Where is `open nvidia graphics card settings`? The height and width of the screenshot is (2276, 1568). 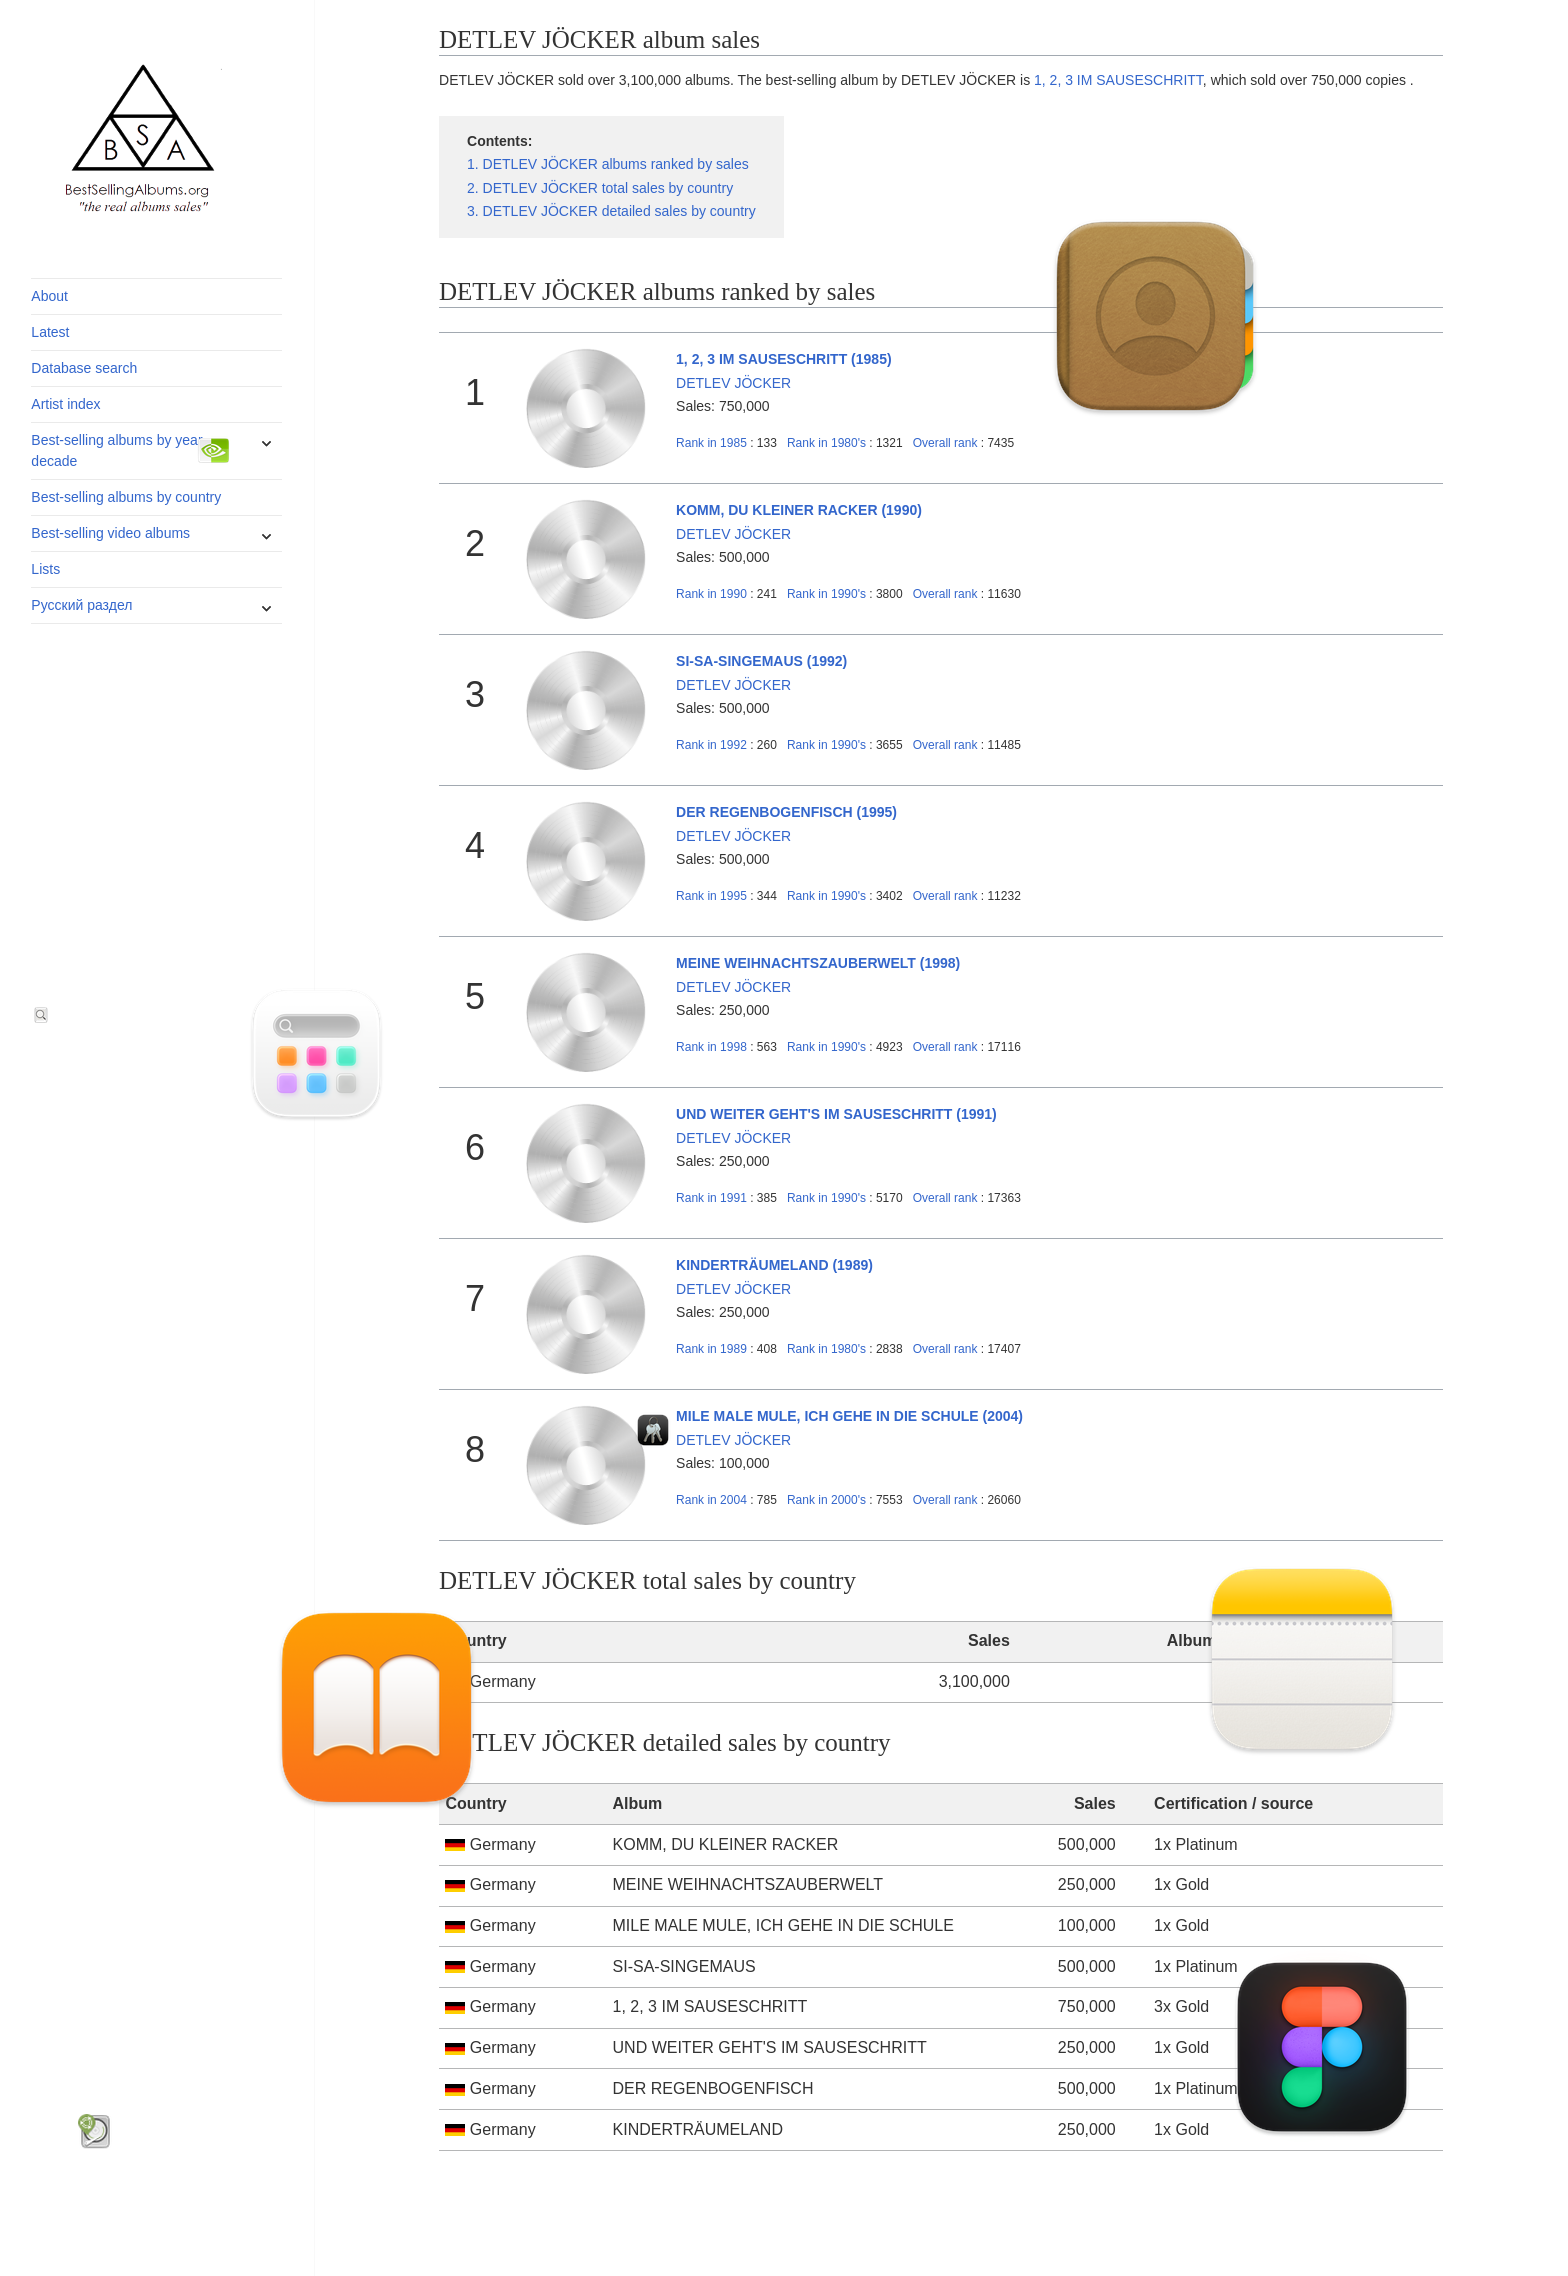 open nvidia graphics card settings is located at coordinates (213, 450).